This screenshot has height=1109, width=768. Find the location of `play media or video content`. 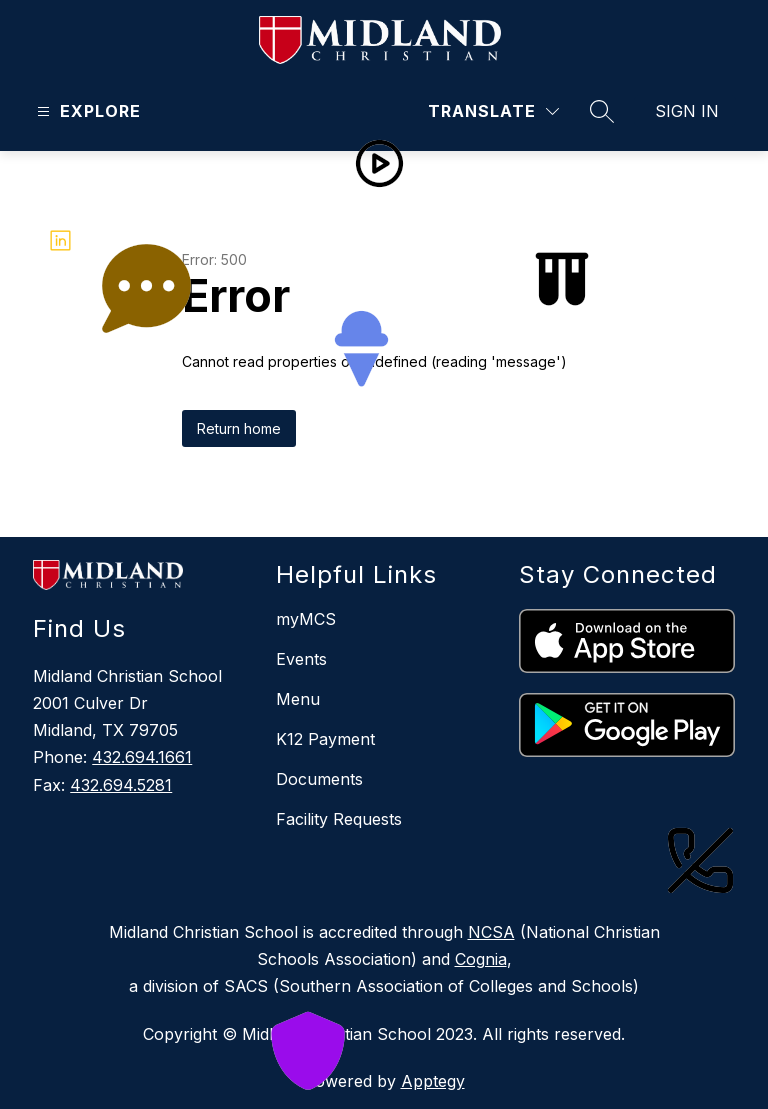

play media or video content is located at coordinates (379, 163).